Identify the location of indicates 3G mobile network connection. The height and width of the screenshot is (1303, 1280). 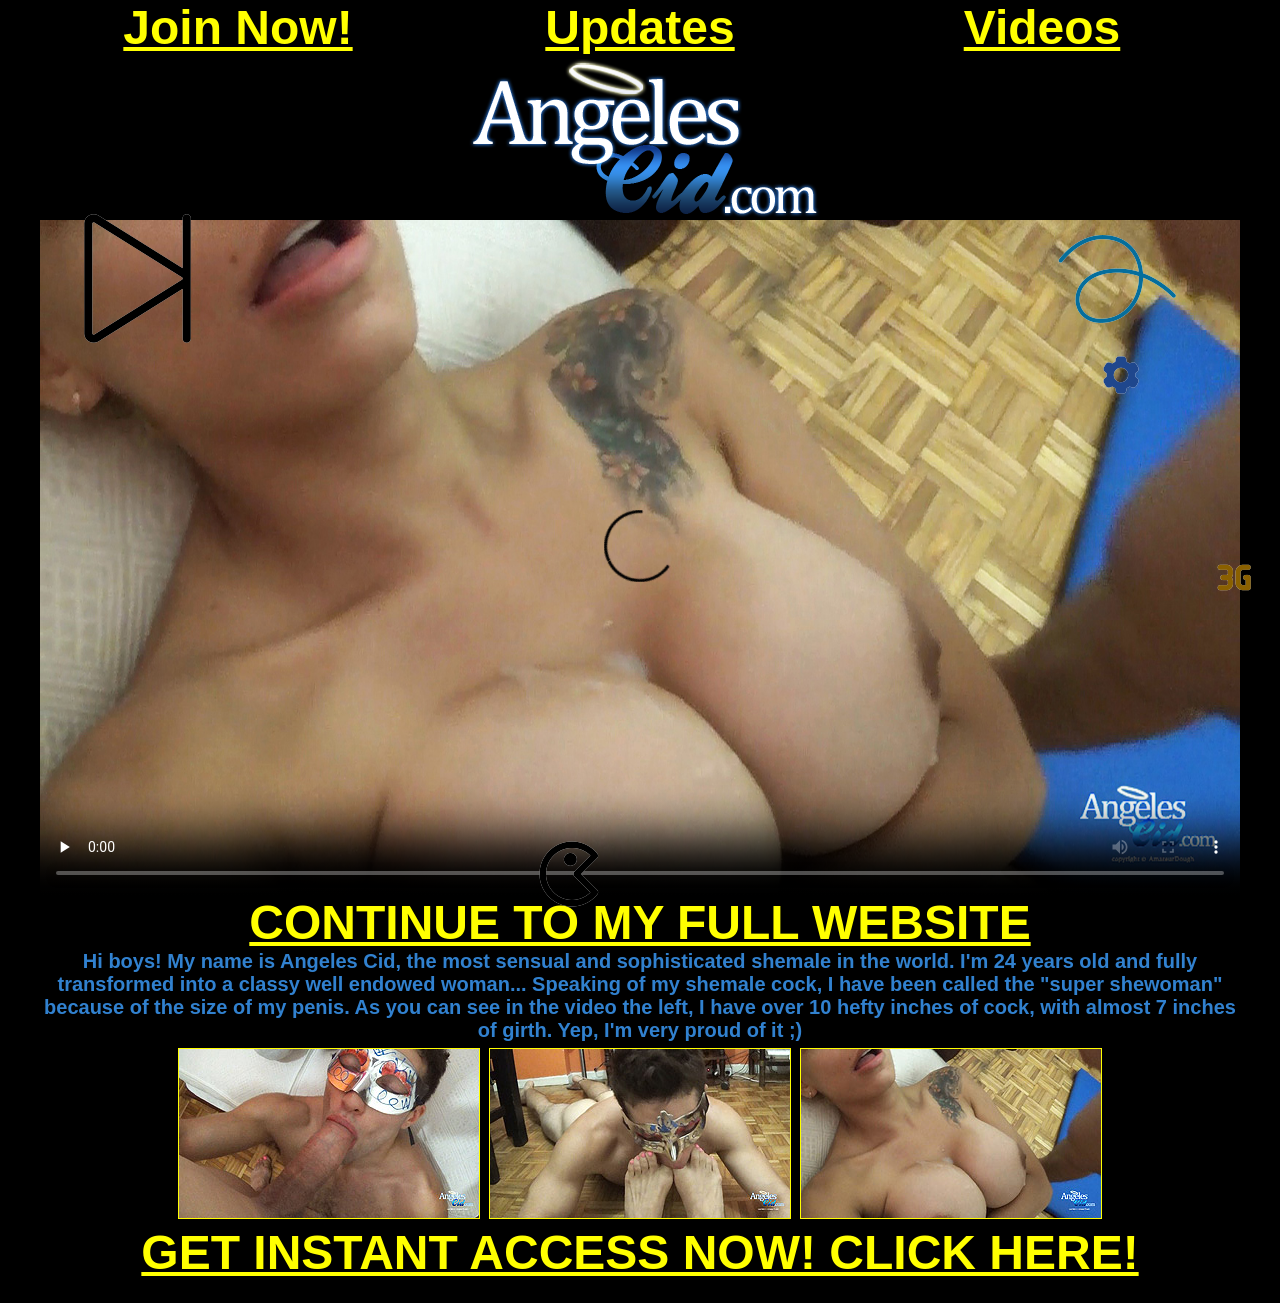
(1235, 577).